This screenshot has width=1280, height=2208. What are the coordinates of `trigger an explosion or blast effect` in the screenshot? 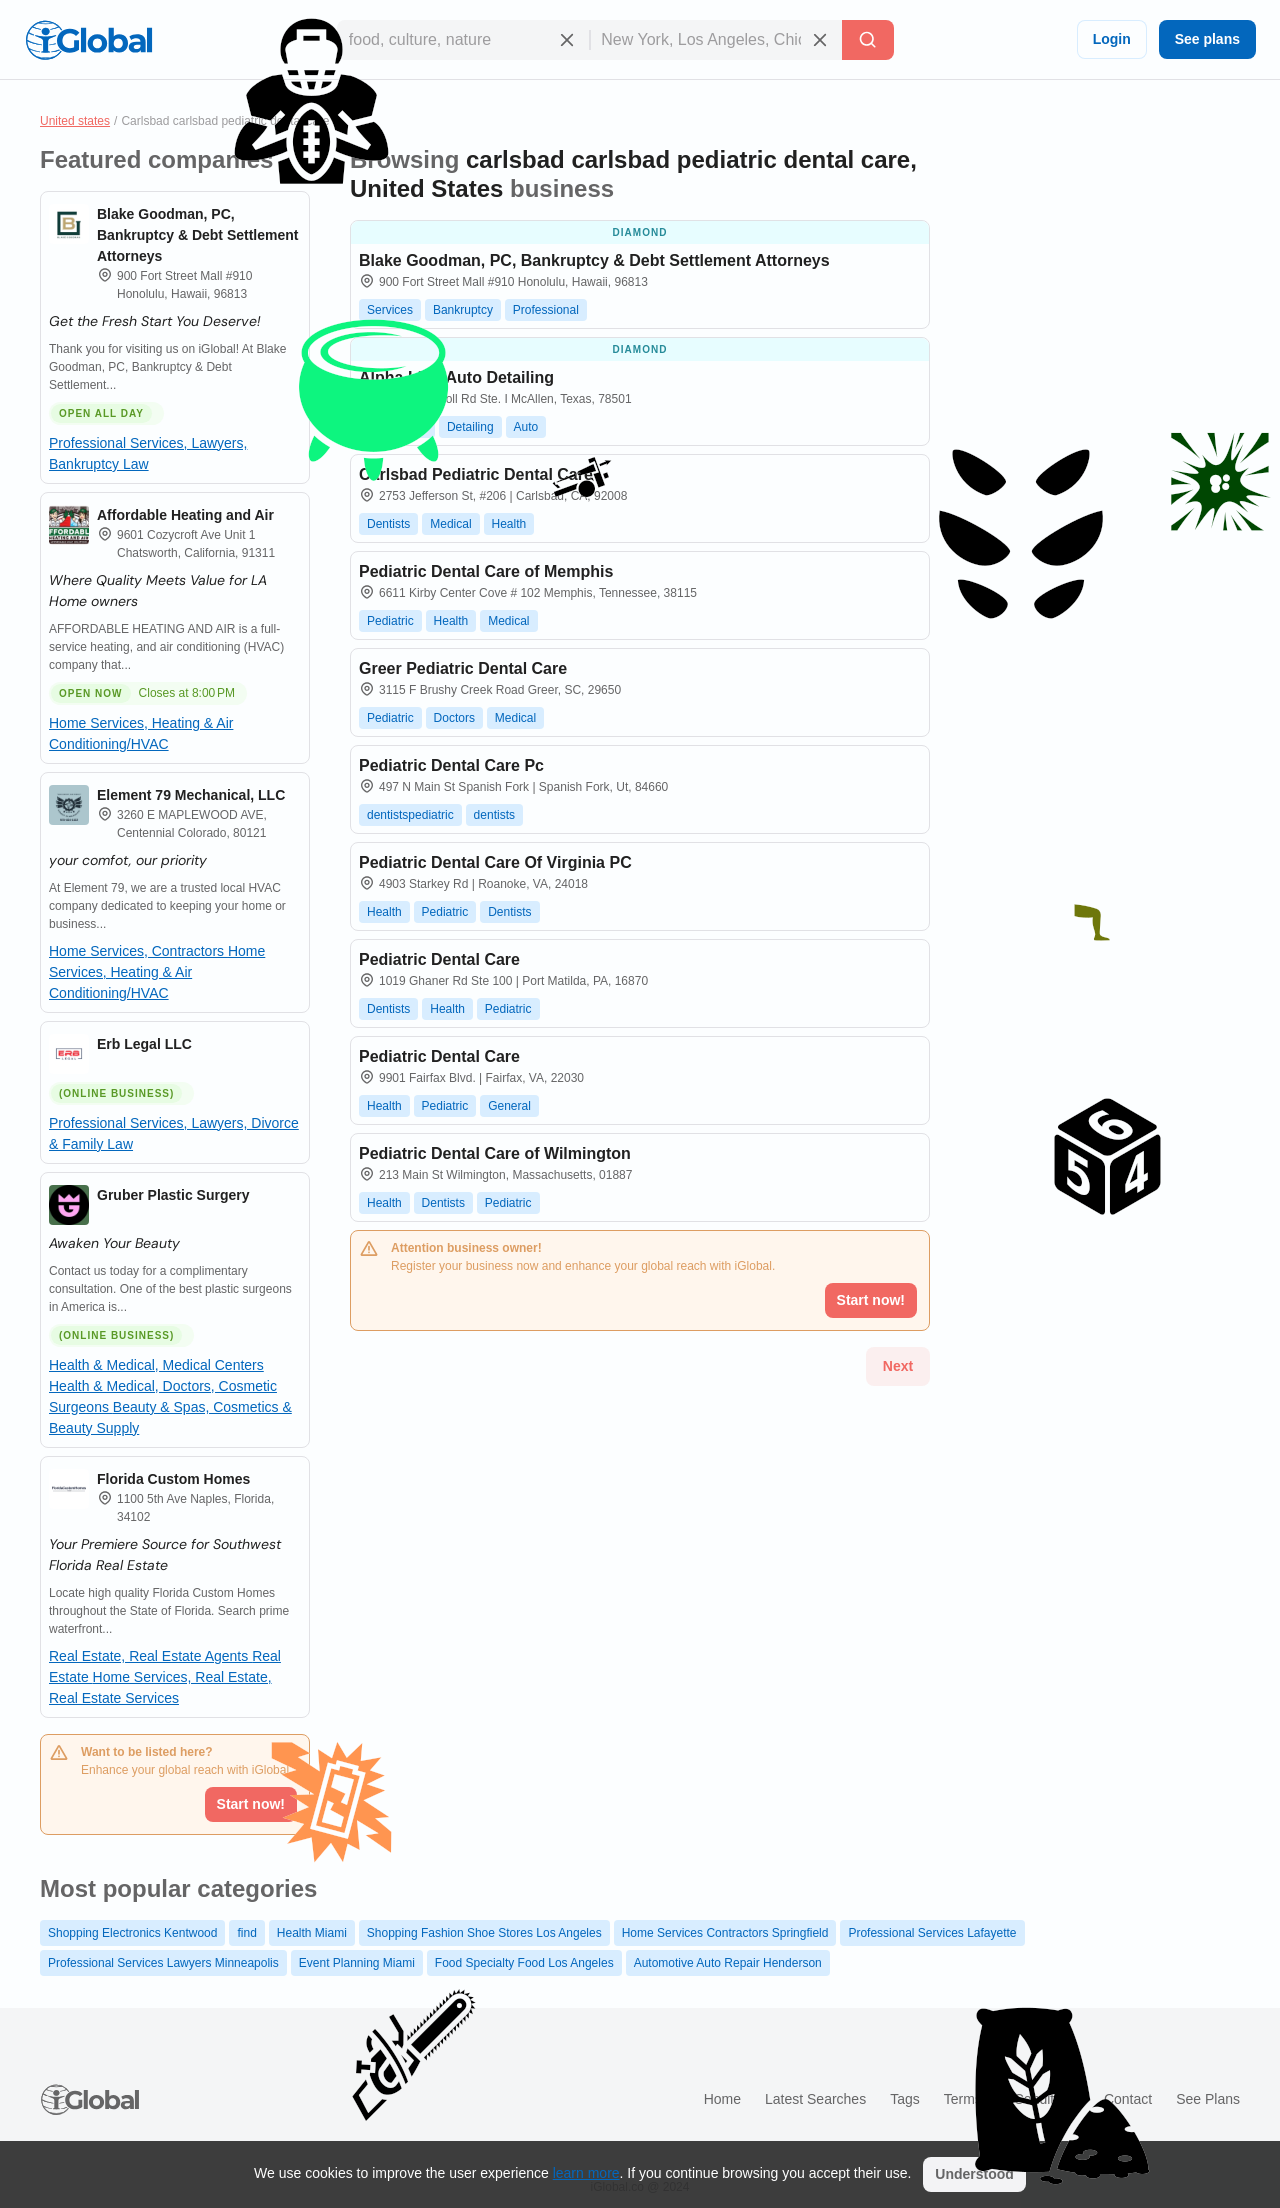 It's located at (1219, 481).